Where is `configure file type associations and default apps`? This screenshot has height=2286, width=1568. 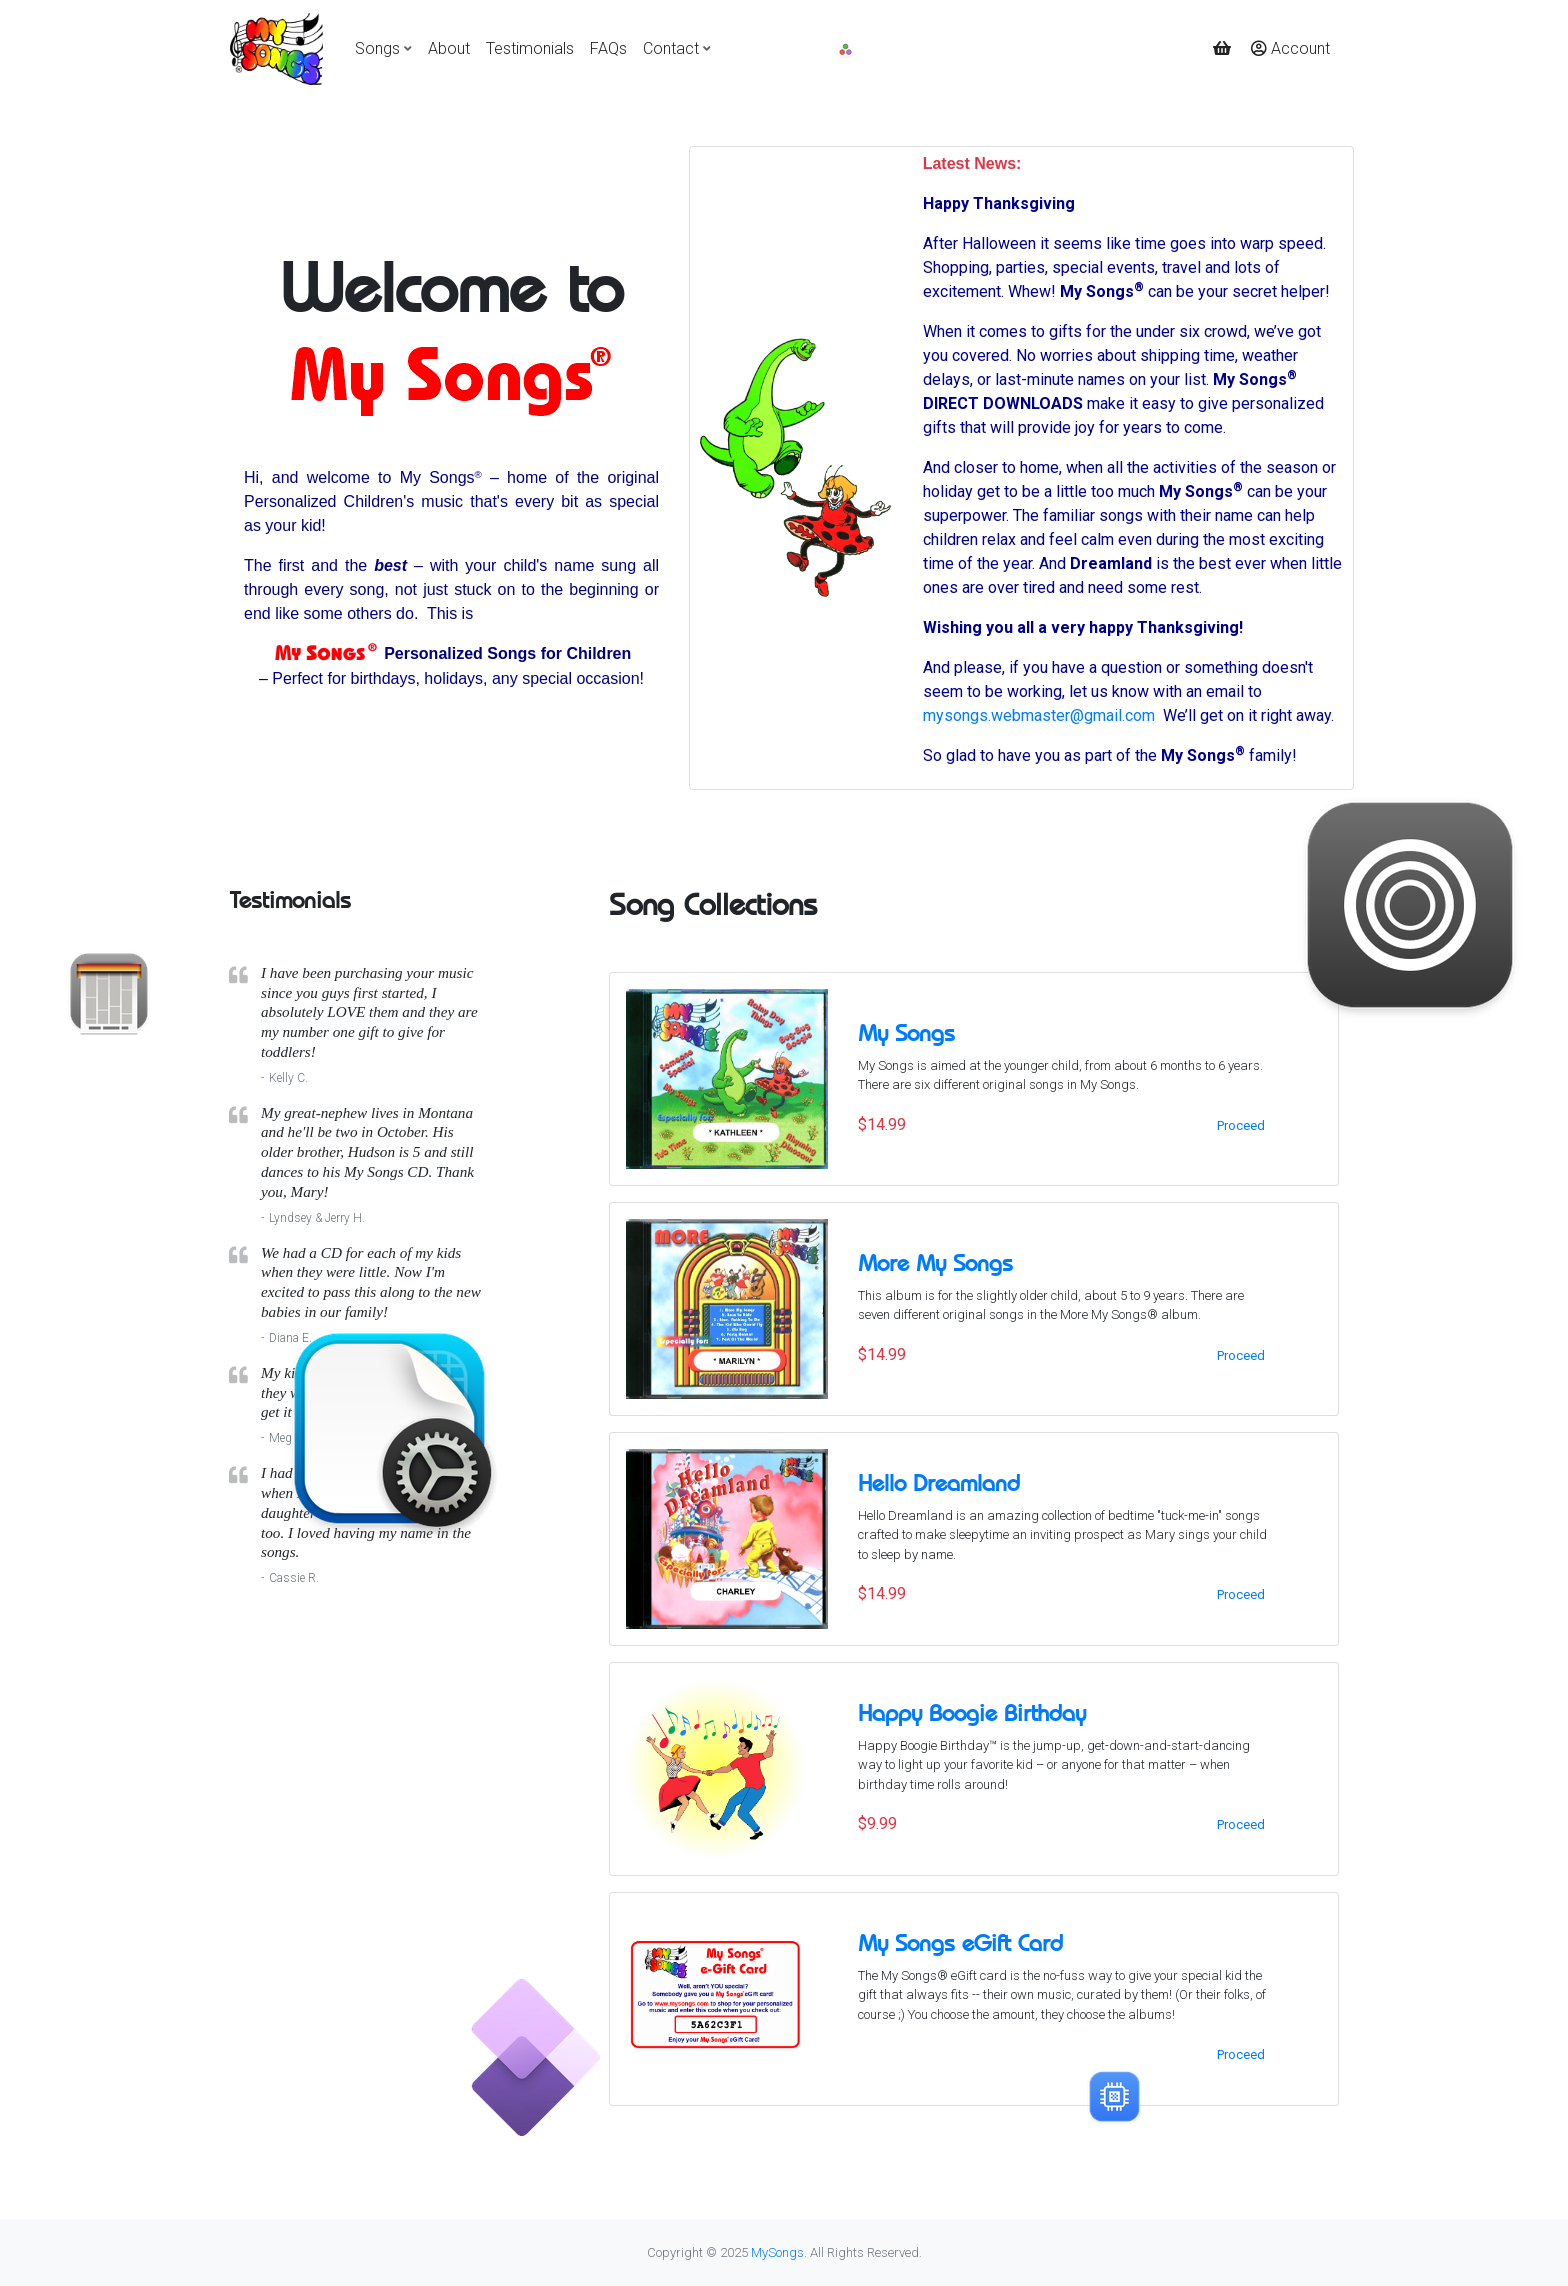 configure file type associations and default apps is located at coordinates (389, 1428).